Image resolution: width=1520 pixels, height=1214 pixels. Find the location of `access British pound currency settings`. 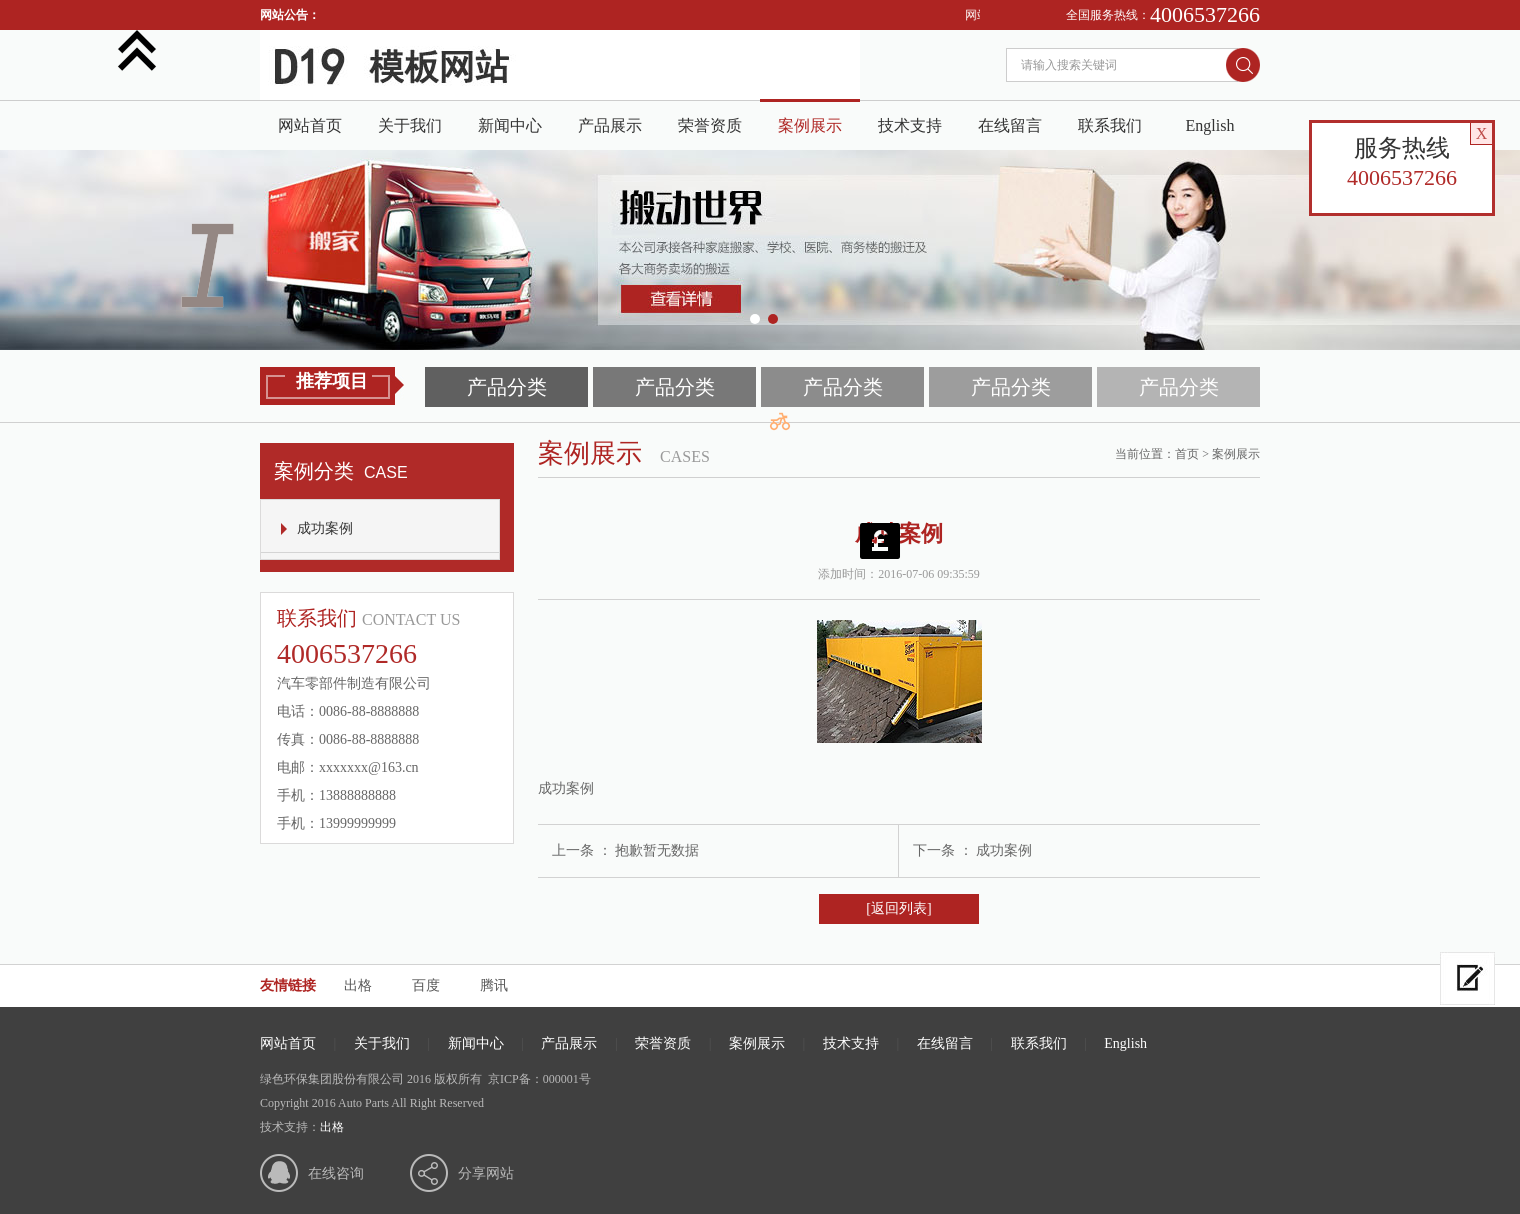

access British pound currency settings is located at coordinates (880, 541).